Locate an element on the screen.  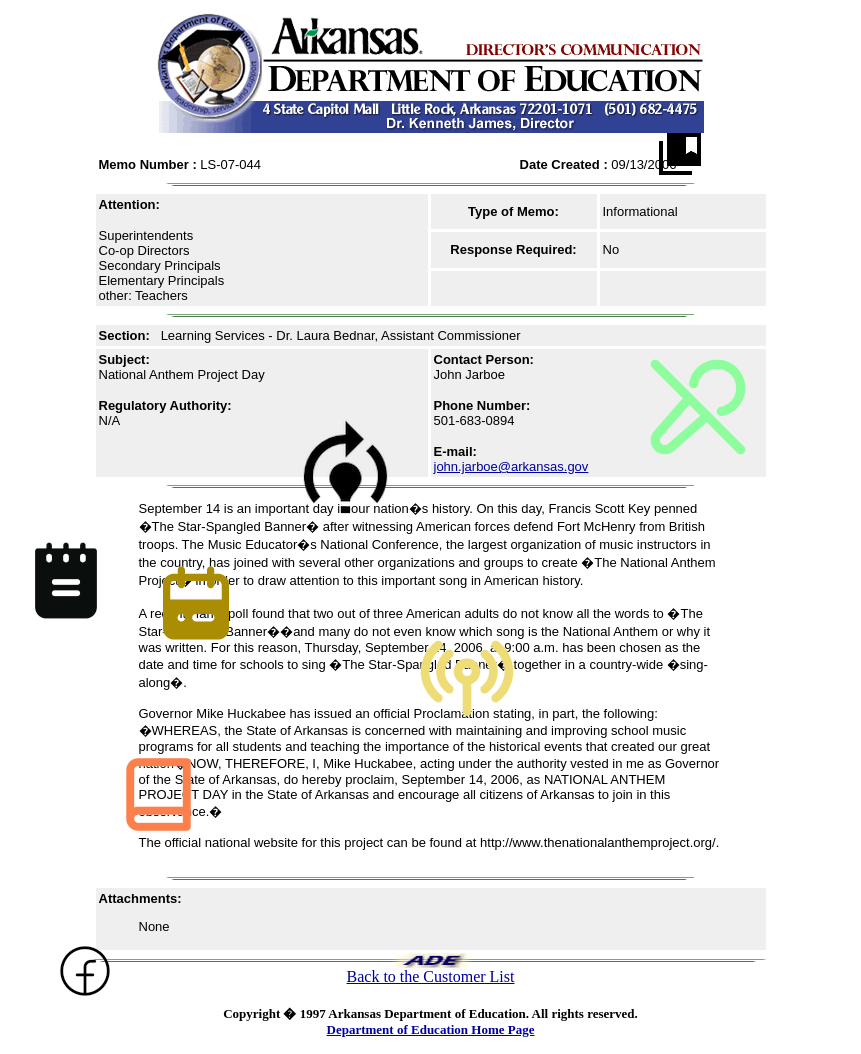
mute microphone is located at coordinates (698, 407).